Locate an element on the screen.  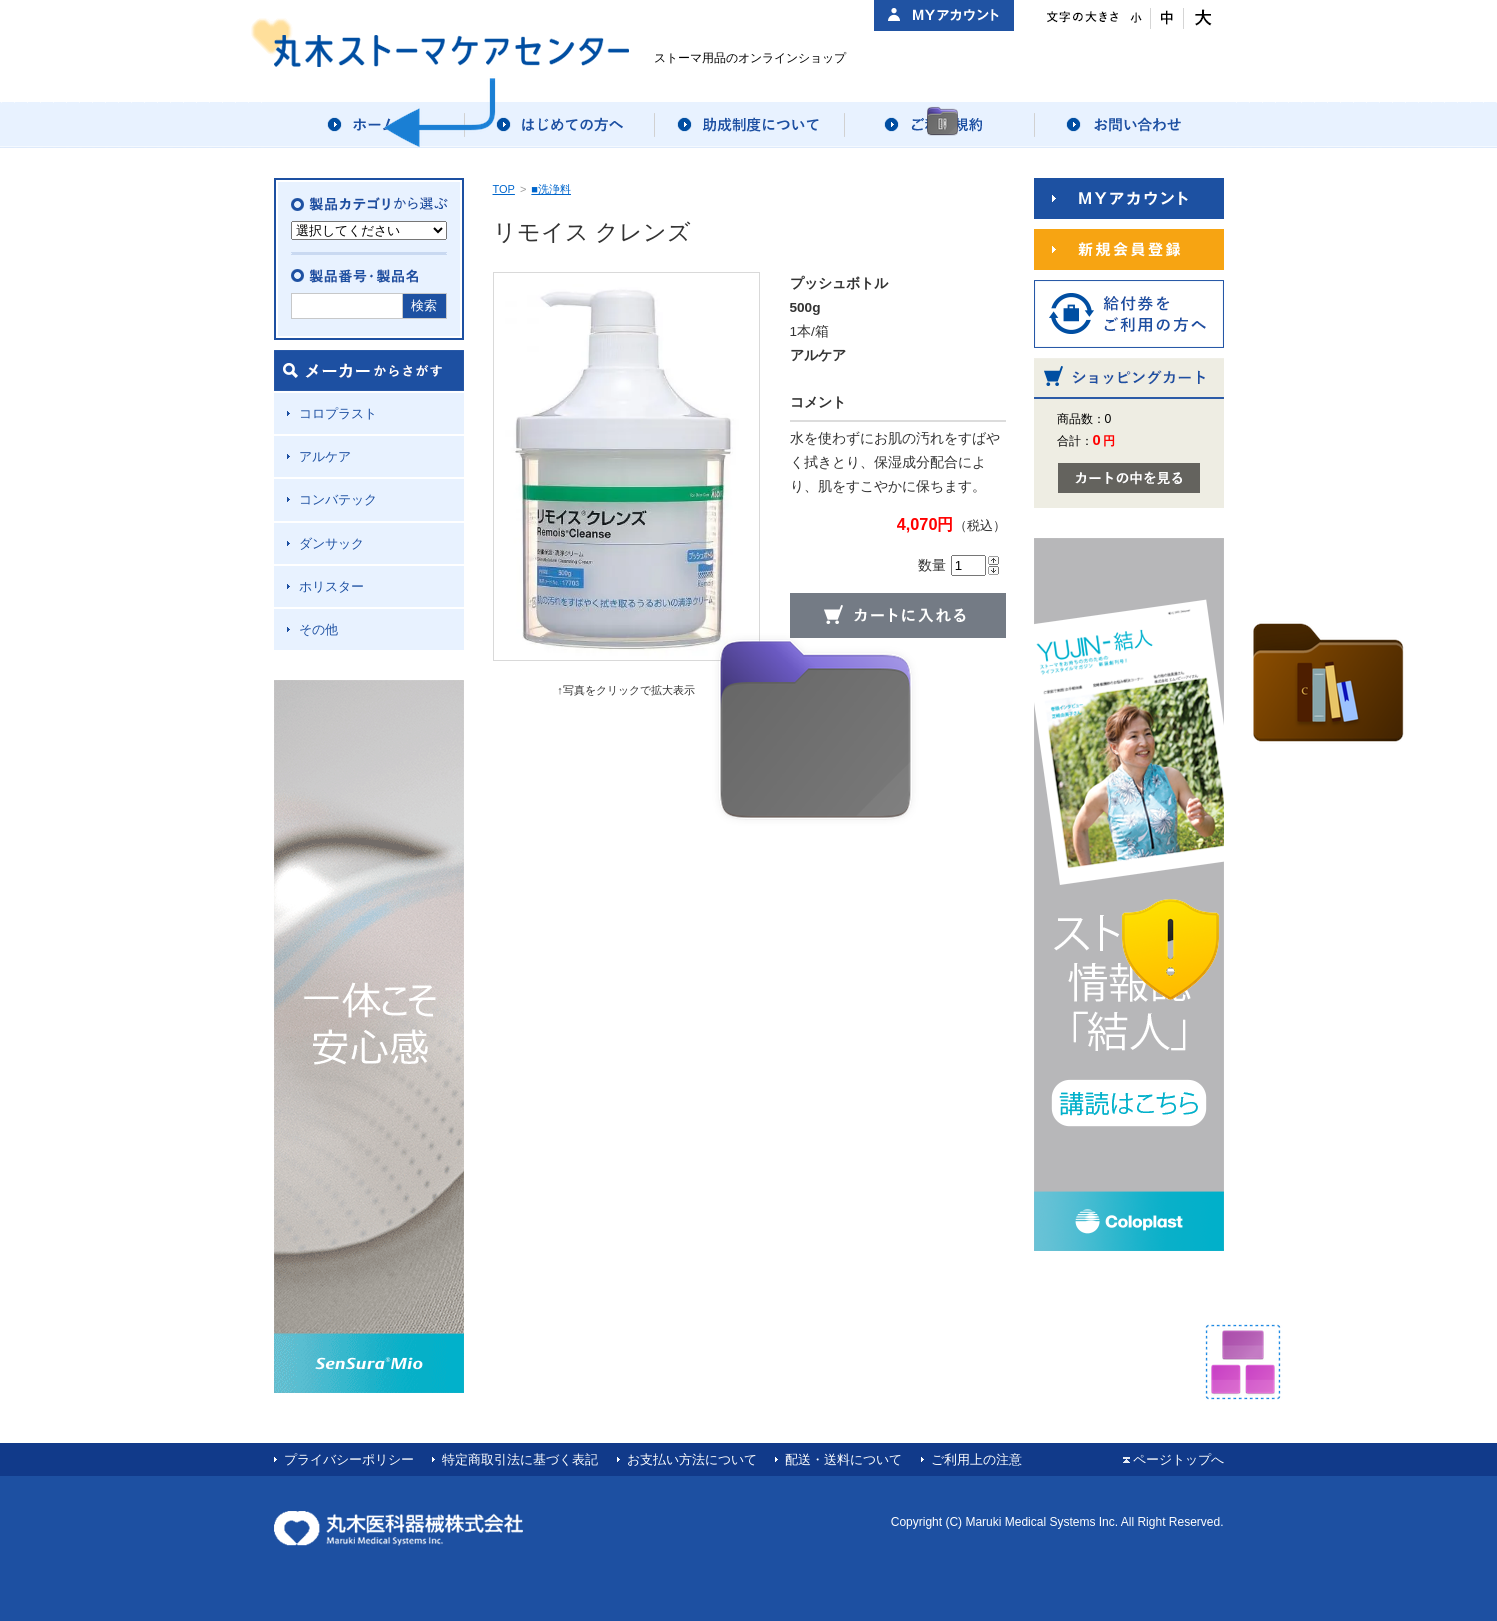
open templates folder is located at coordinates (942, 120).